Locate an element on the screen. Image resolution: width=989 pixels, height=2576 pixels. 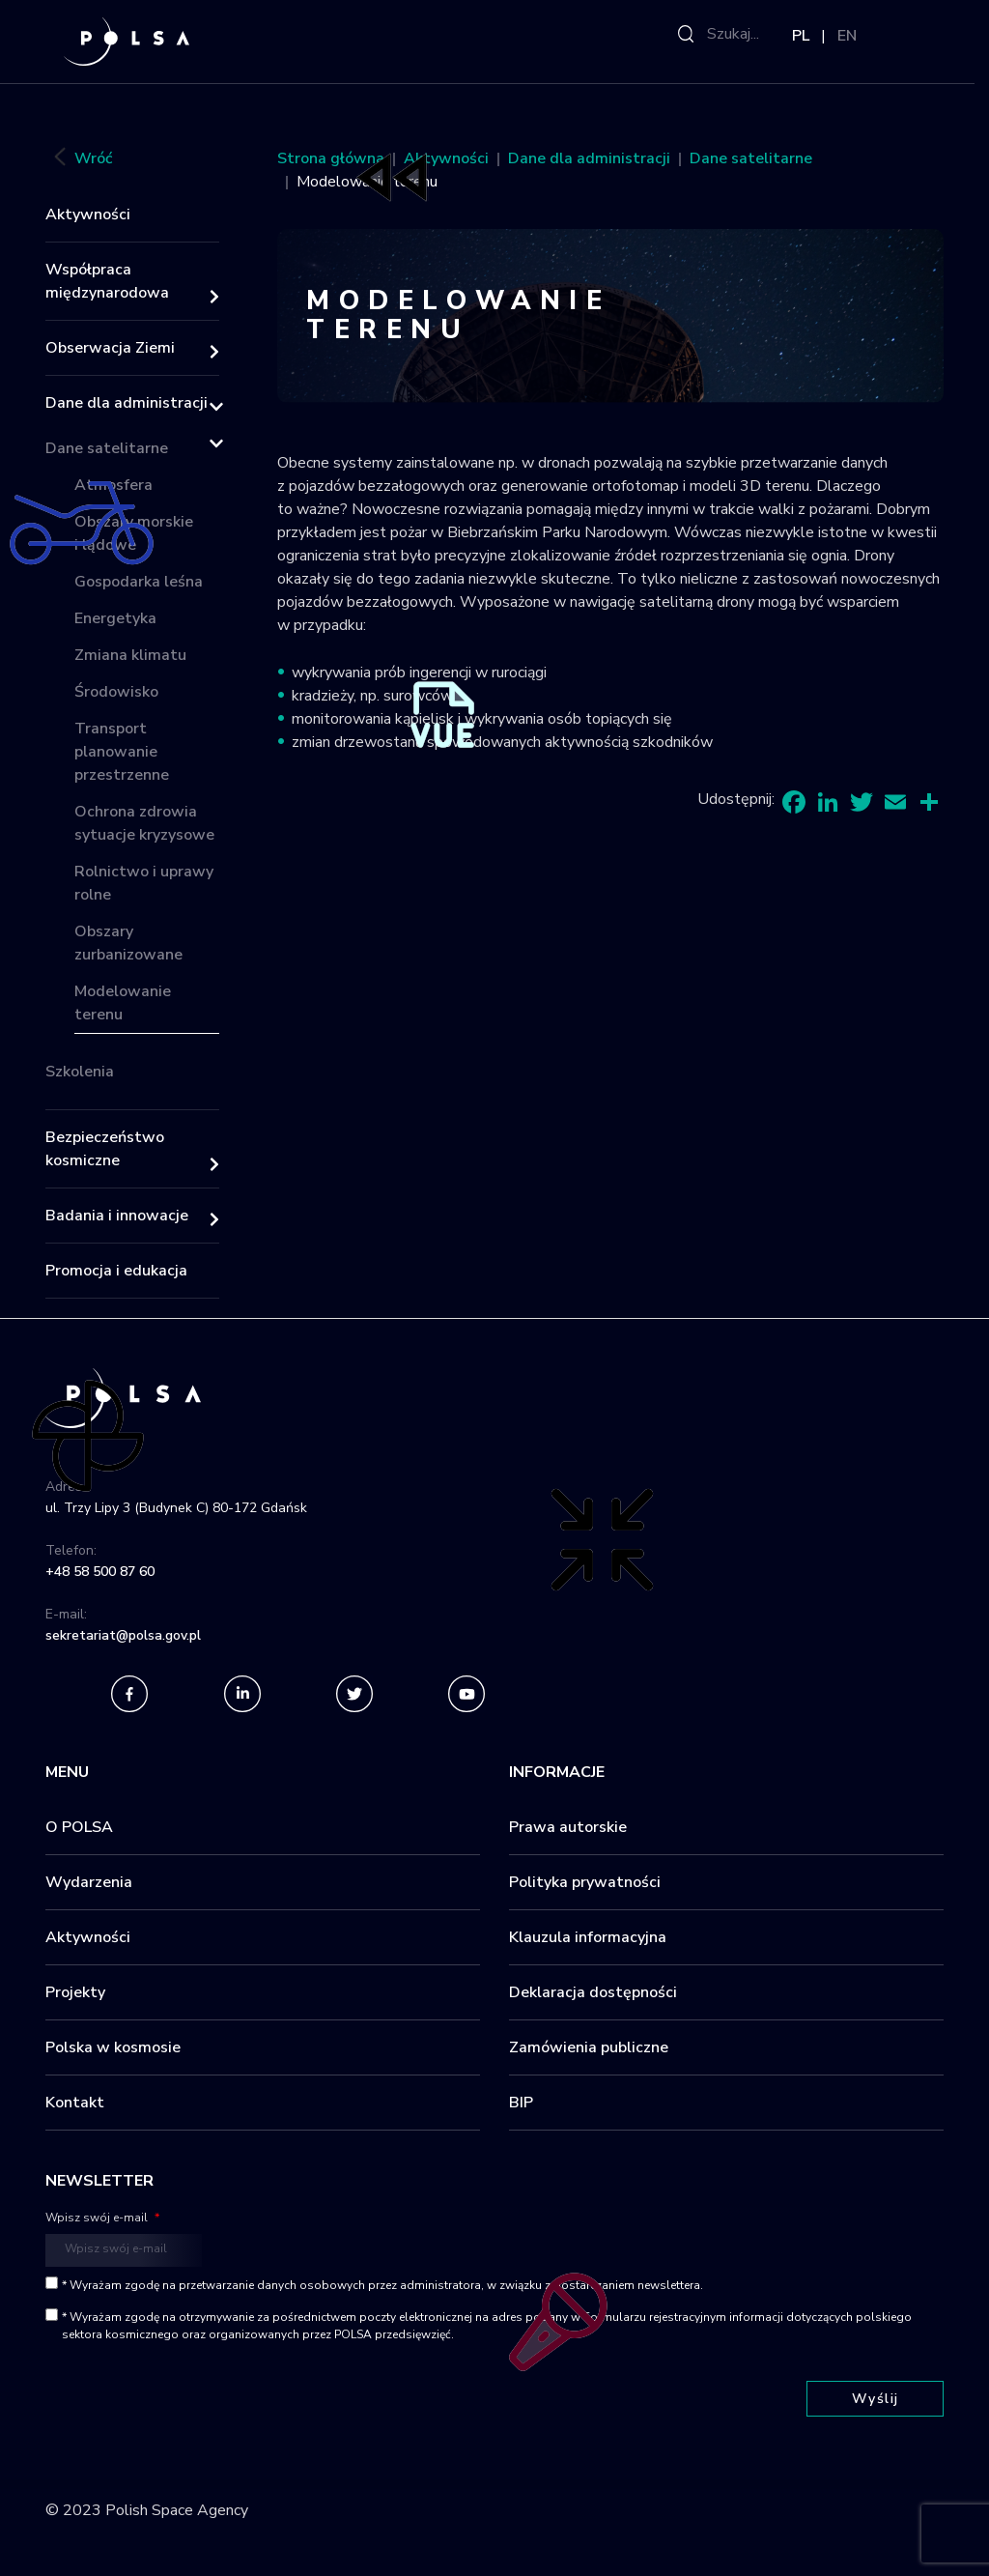
exit fullscreen mode is located at coordinates (602, 1539).